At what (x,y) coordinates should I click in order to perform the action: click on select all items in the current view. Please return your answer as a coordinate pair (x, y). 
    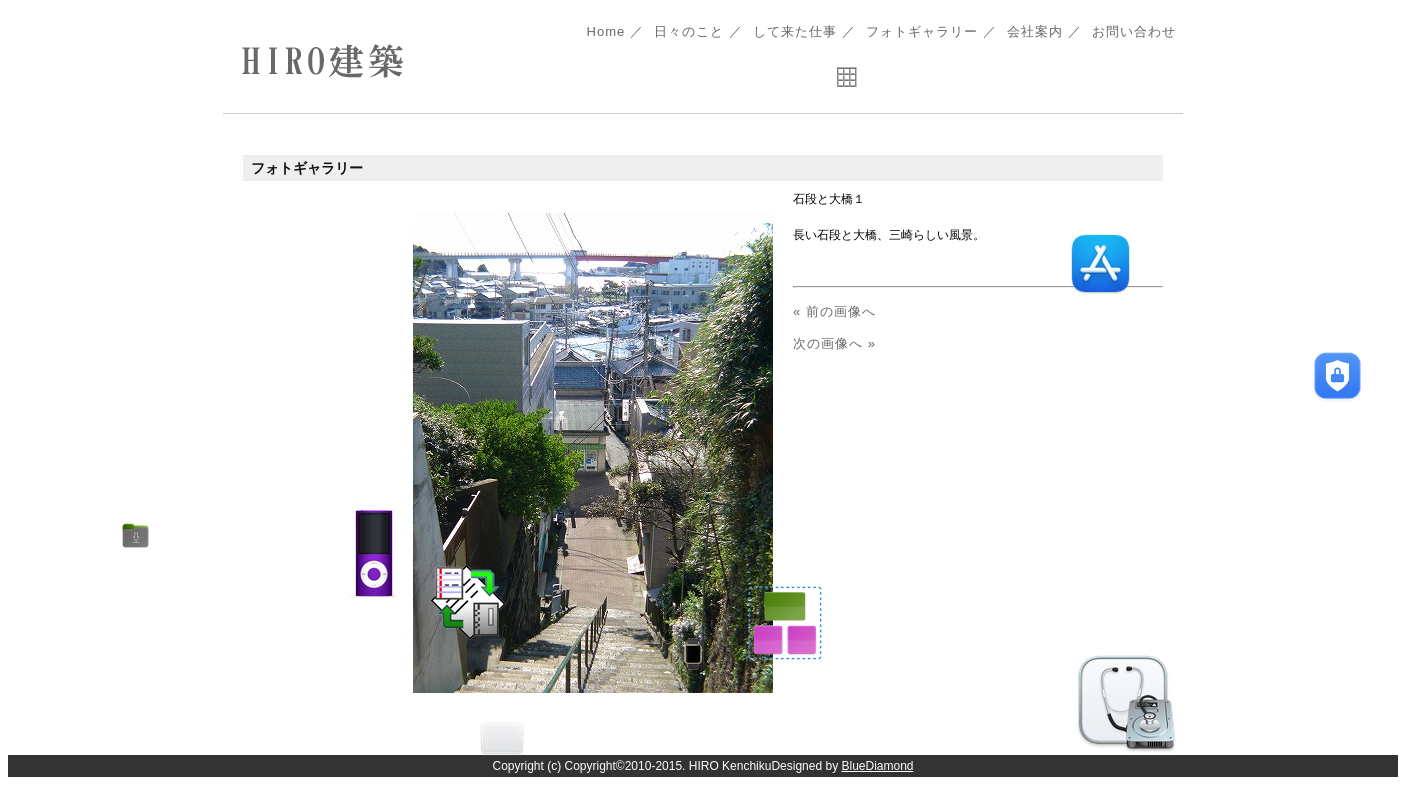
    Looking at the image, I should click on (785, 623).